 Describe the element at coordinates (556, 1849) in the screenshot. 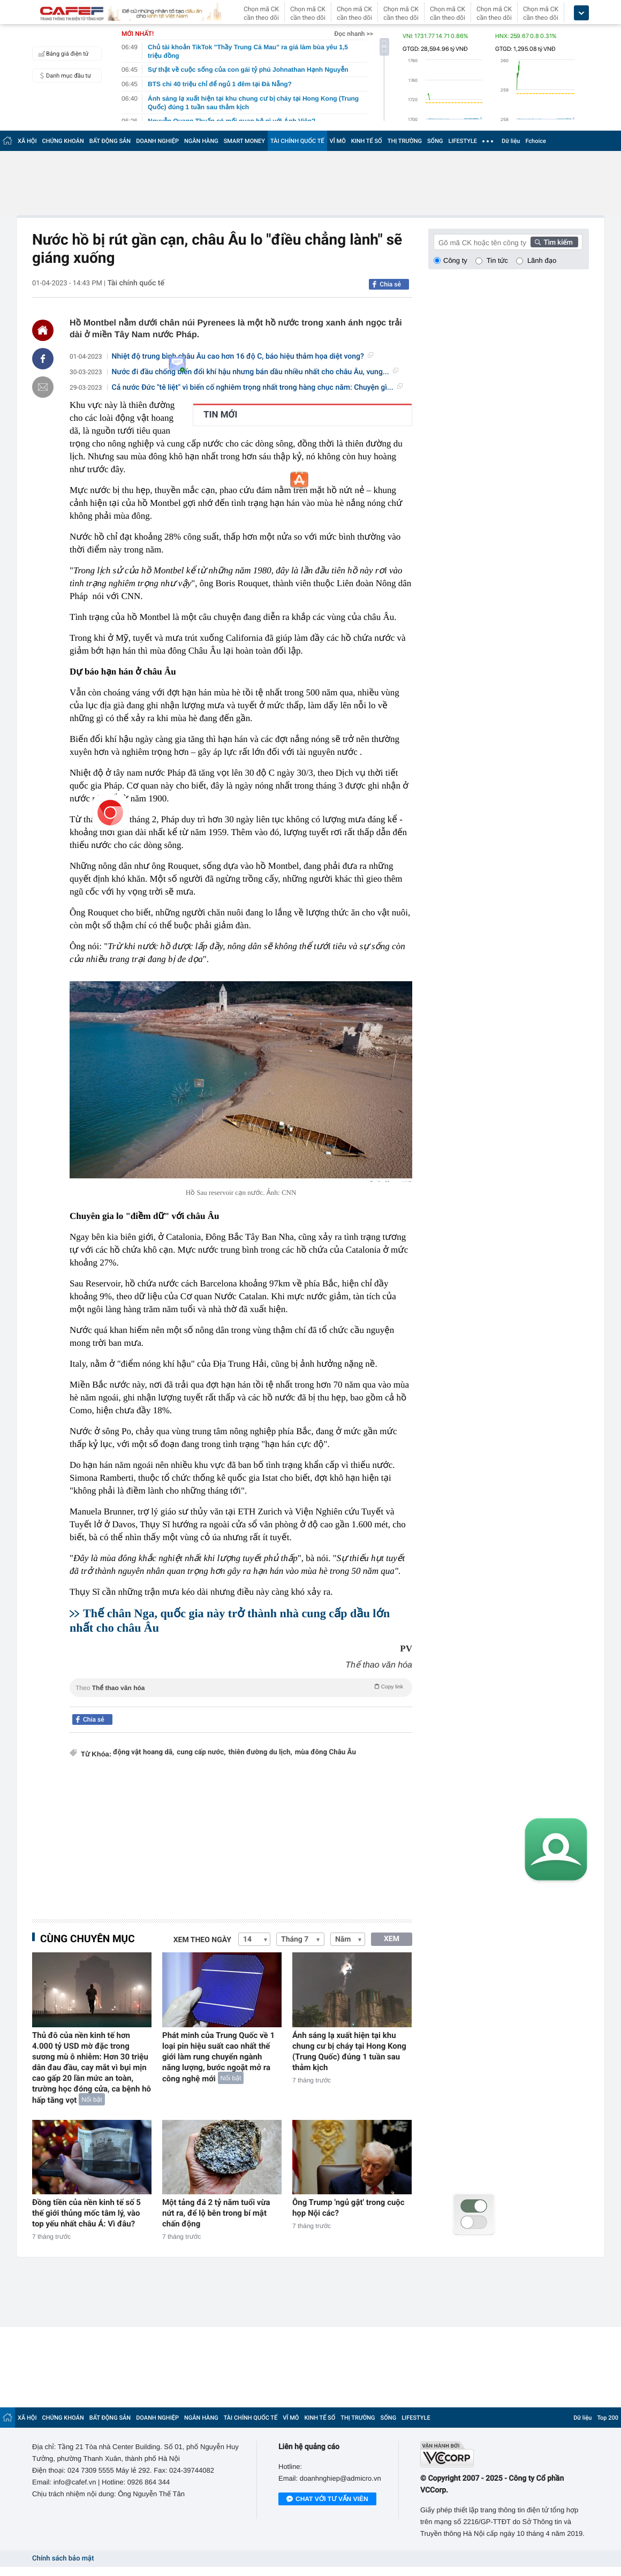

I see `open renderdoc graphics debugging application` at that location.